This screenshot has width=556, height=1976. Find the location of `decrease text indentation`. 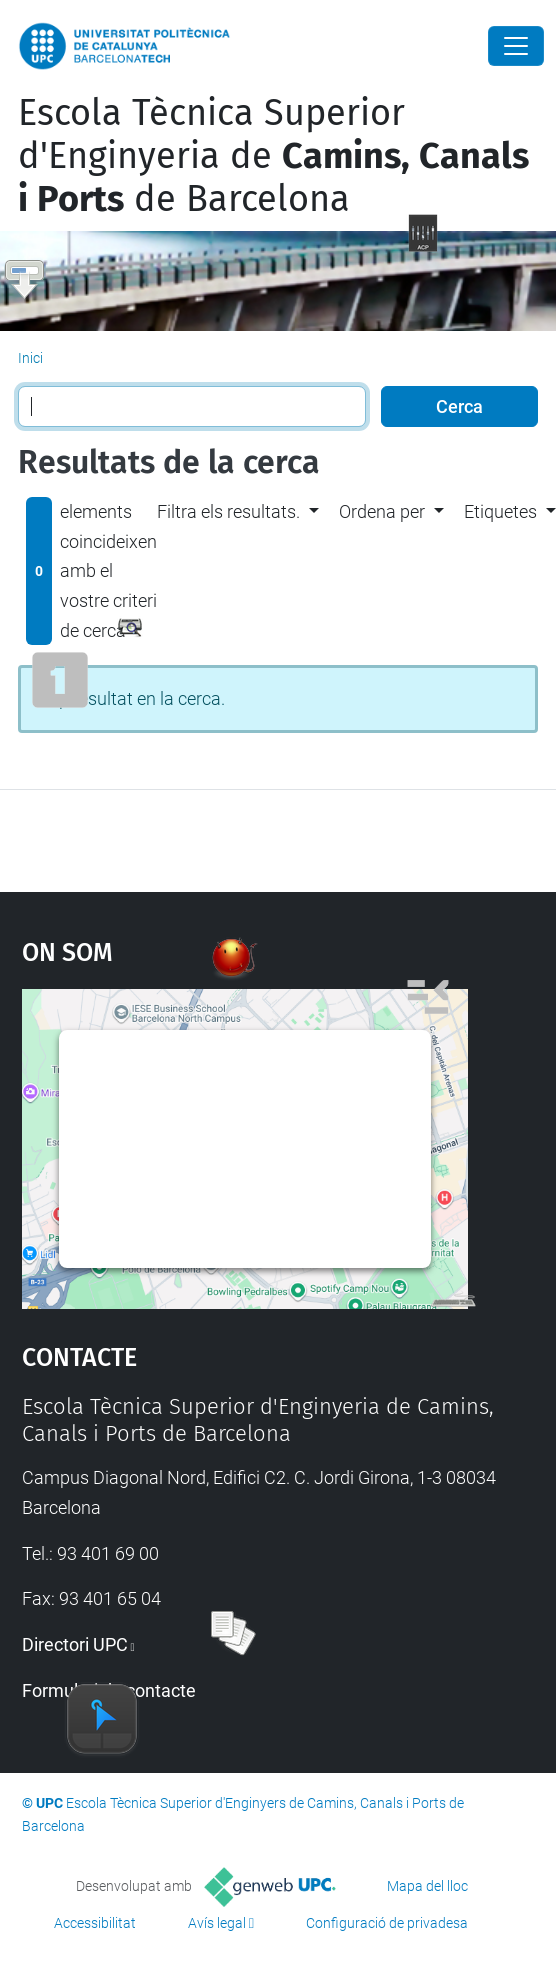

decrease text indentation is located at coordinates (428, 997).